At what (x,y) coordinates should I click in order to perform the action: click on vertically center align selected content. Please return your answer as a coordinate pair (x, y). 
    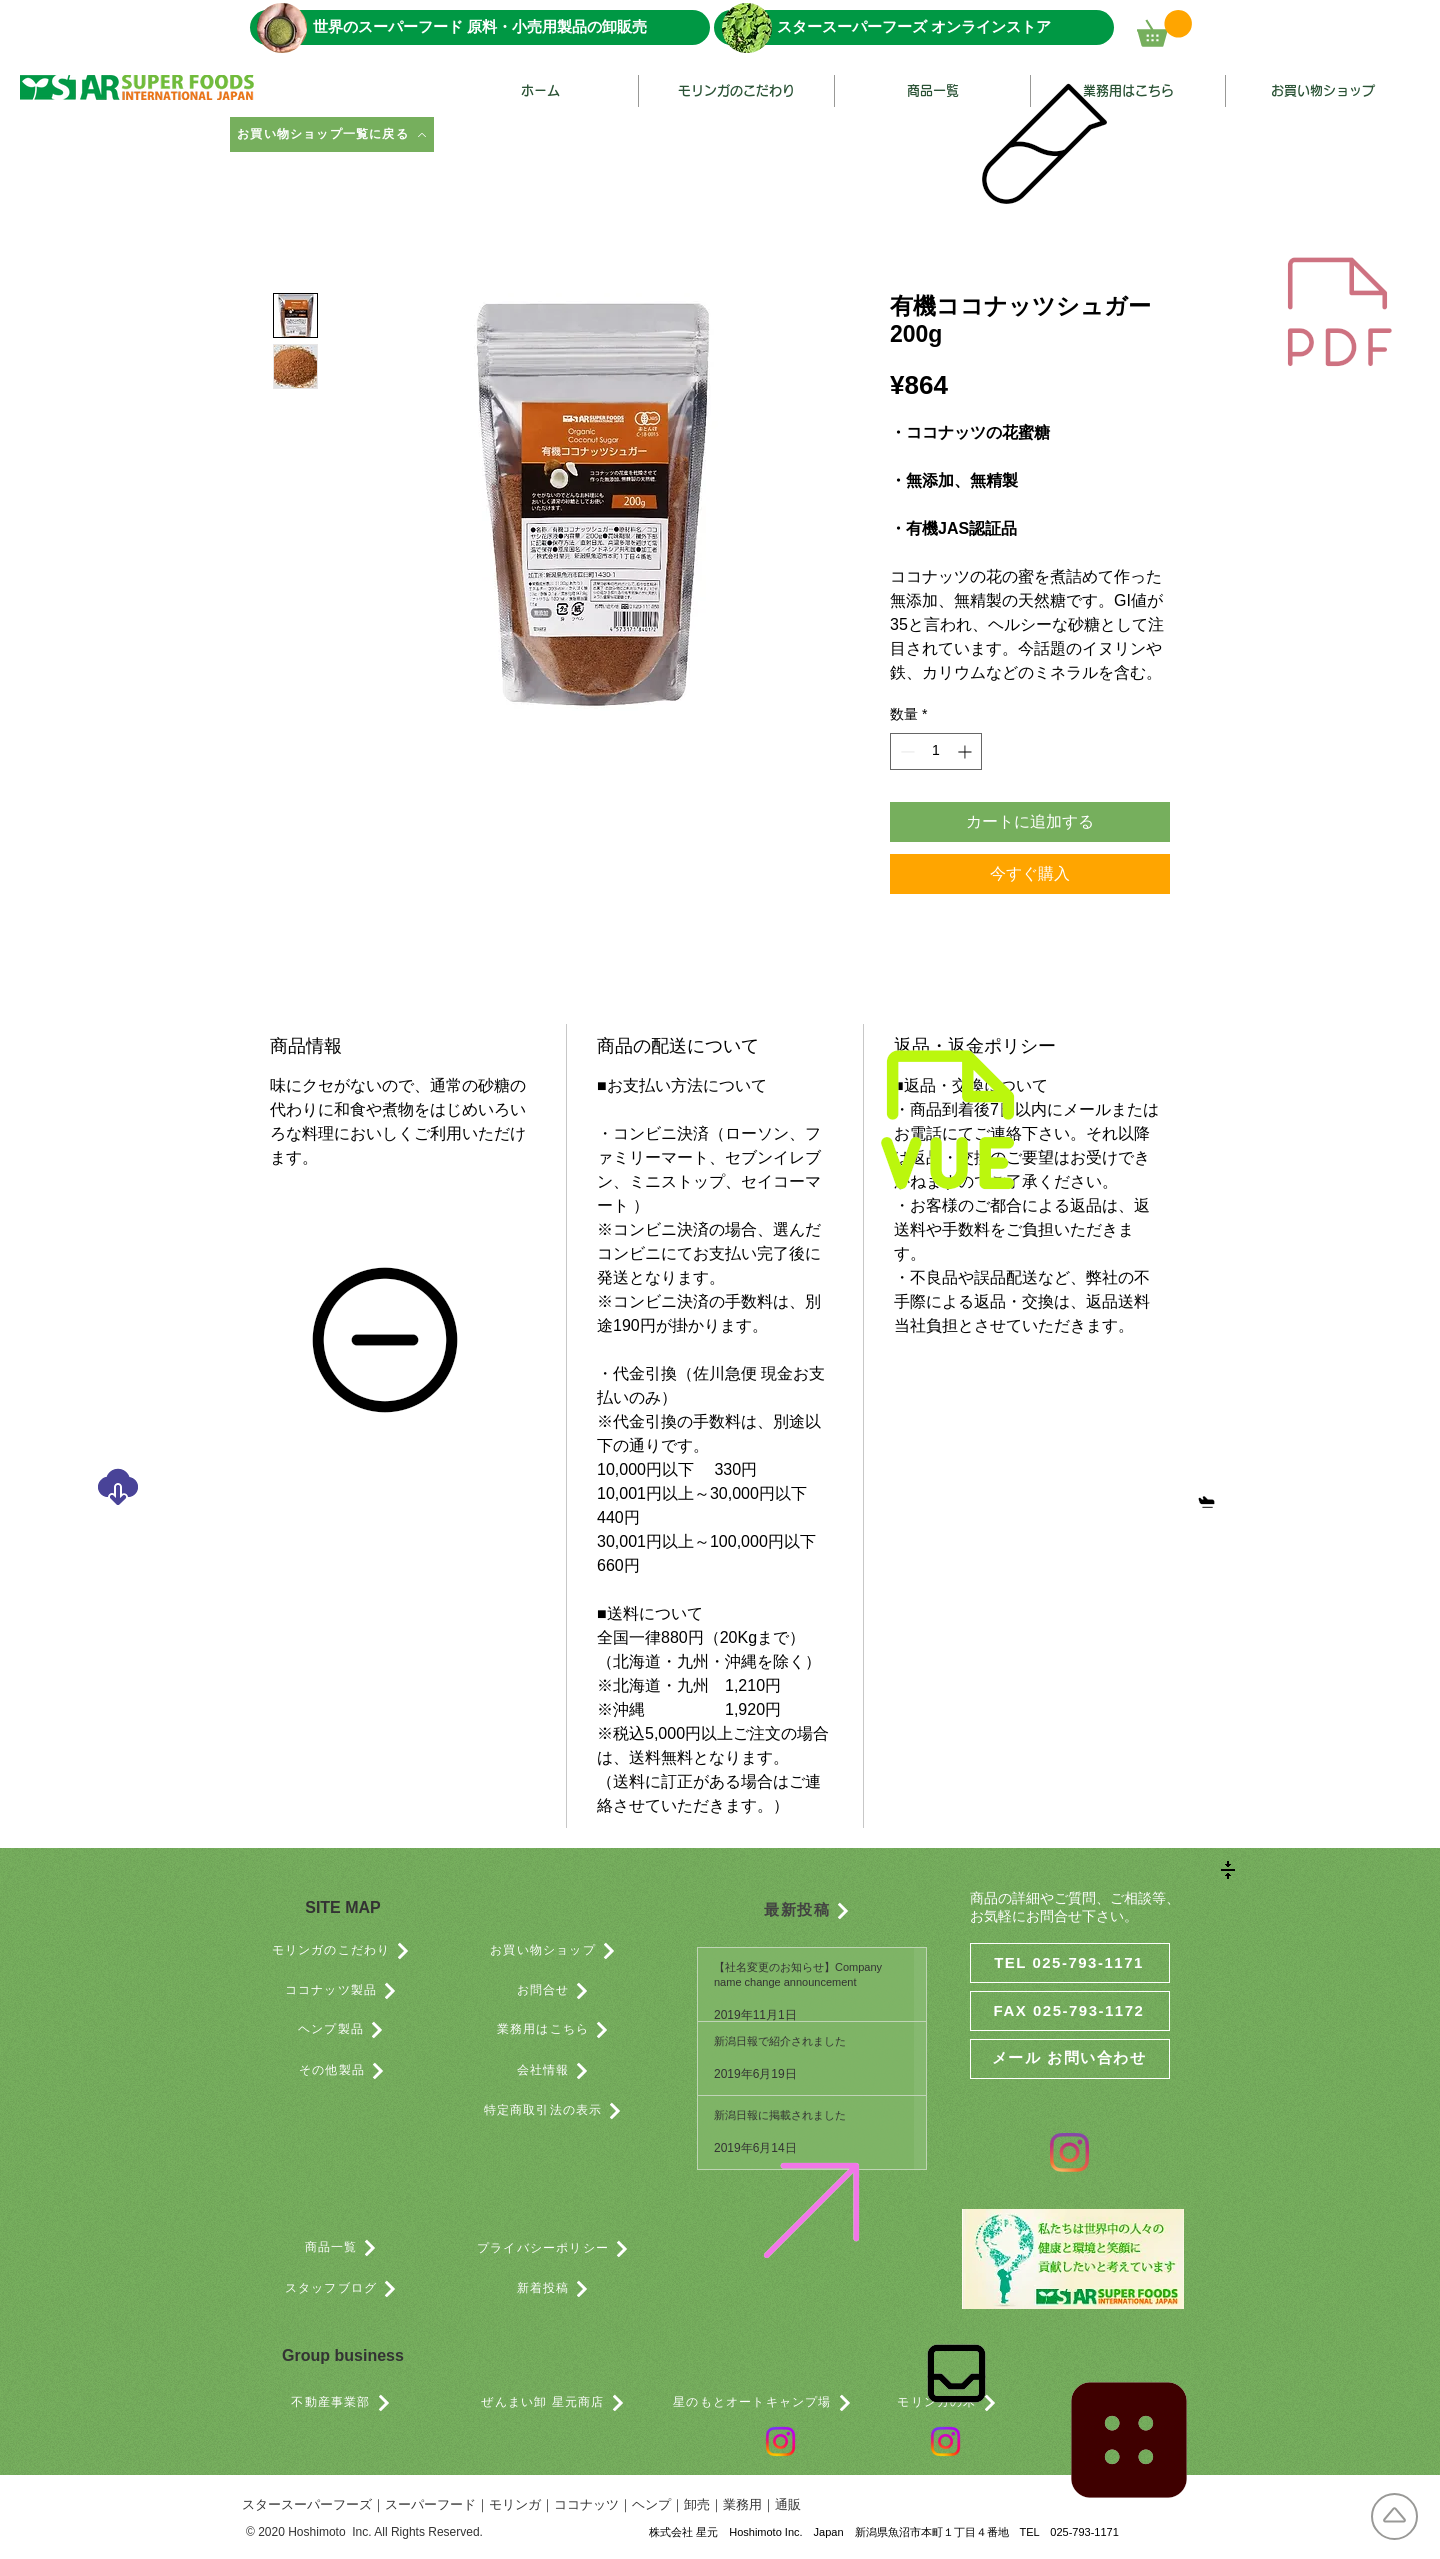
    Looking at the image, I should click on (1228, 1870).